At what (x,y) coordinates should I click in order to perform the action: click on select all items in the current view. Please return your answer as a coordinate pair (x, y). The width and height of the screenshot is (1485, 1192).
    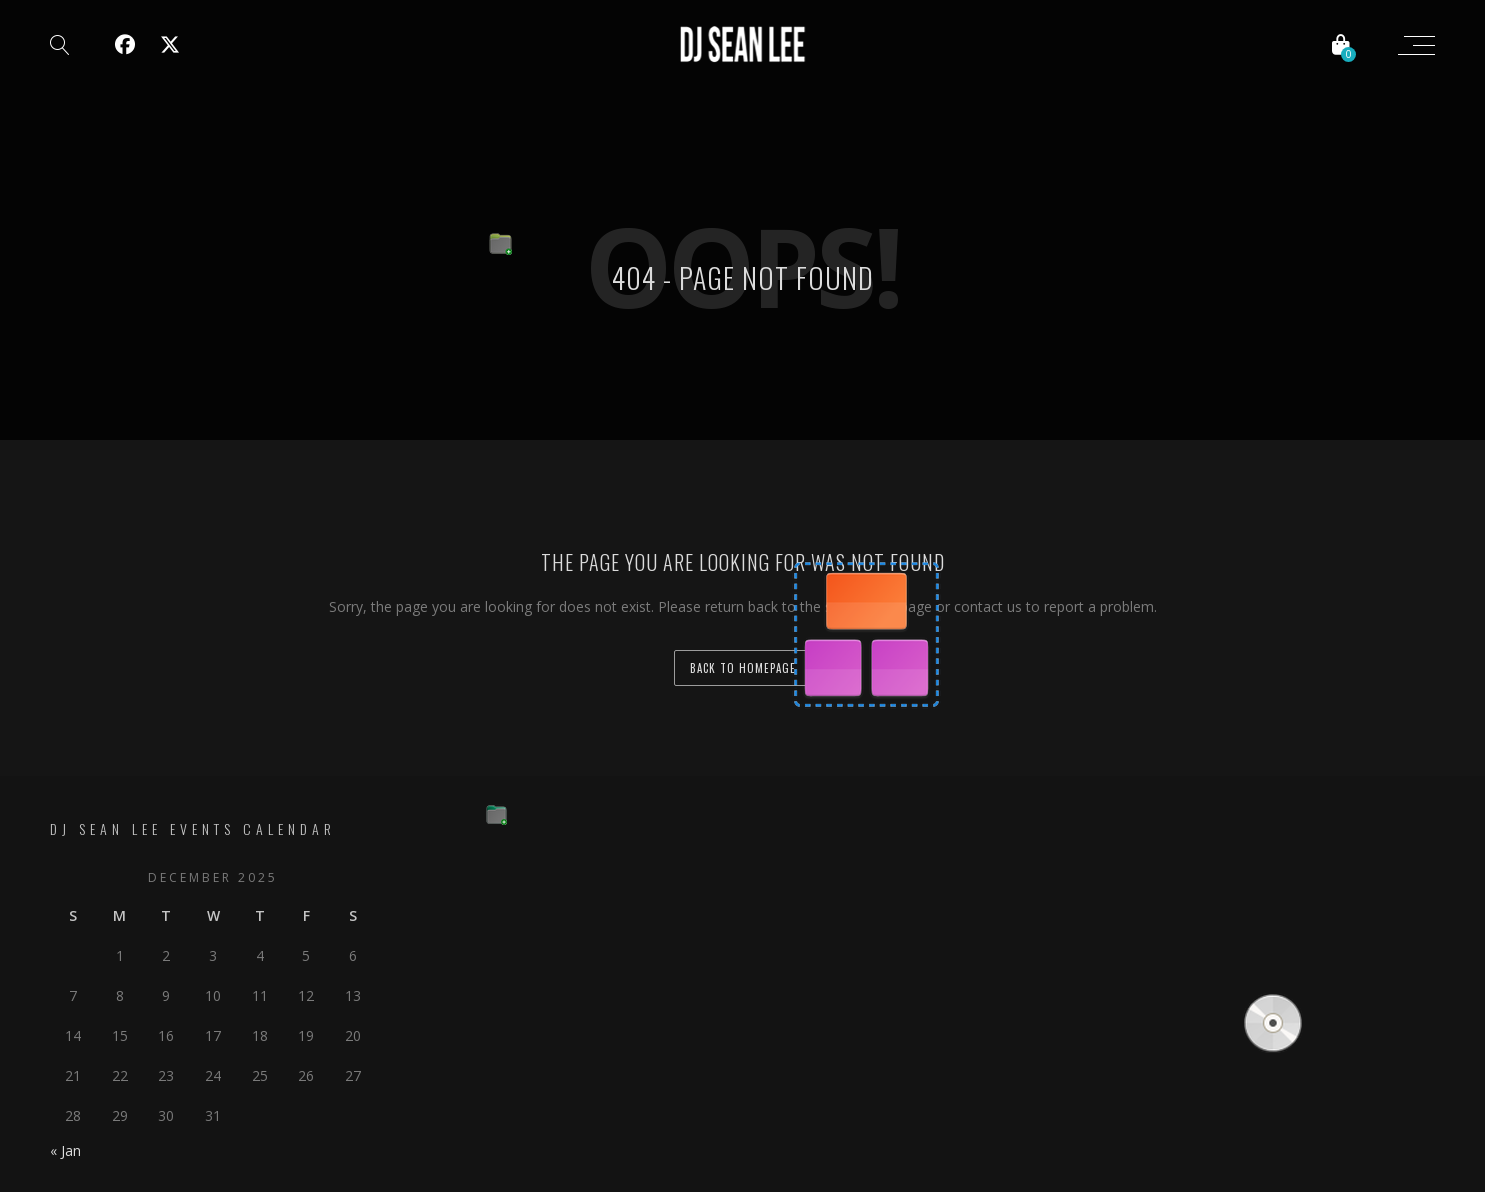
    Looking at the image, I should click on (866, 634).